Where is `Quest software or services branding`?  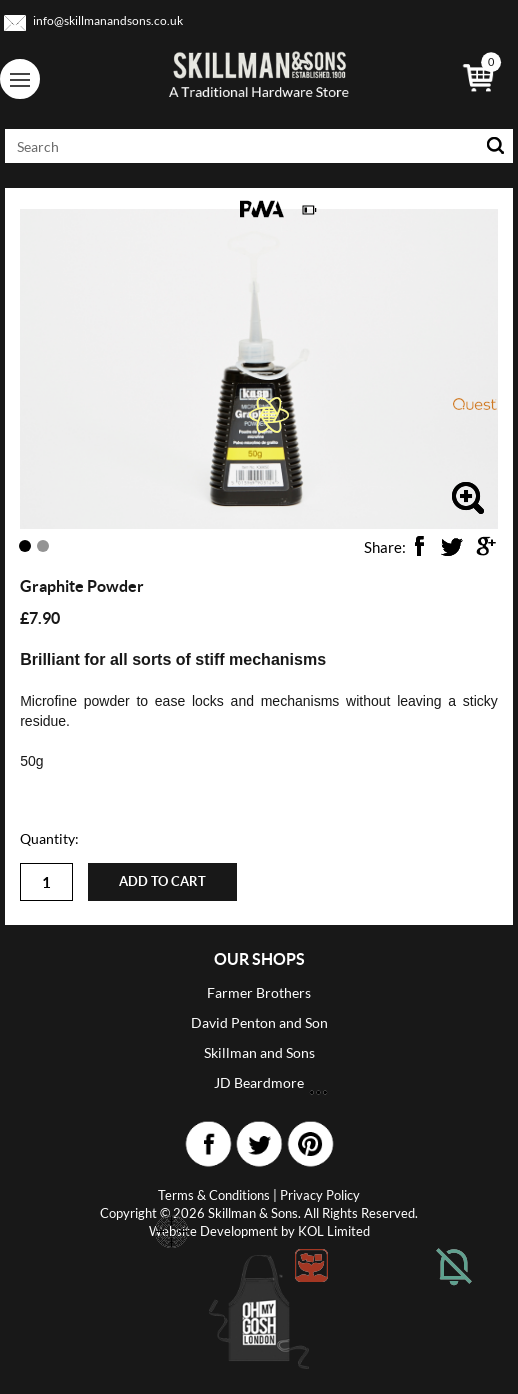
Quest software or services branding is located at coordinates (475, 404).